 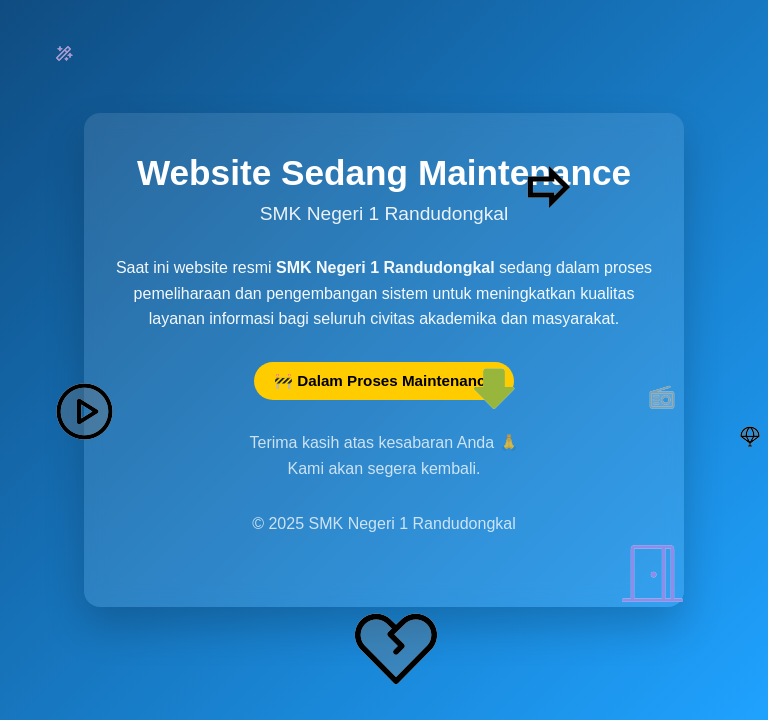 I want to click on log out or exit the application, so click(x=652, y=573).